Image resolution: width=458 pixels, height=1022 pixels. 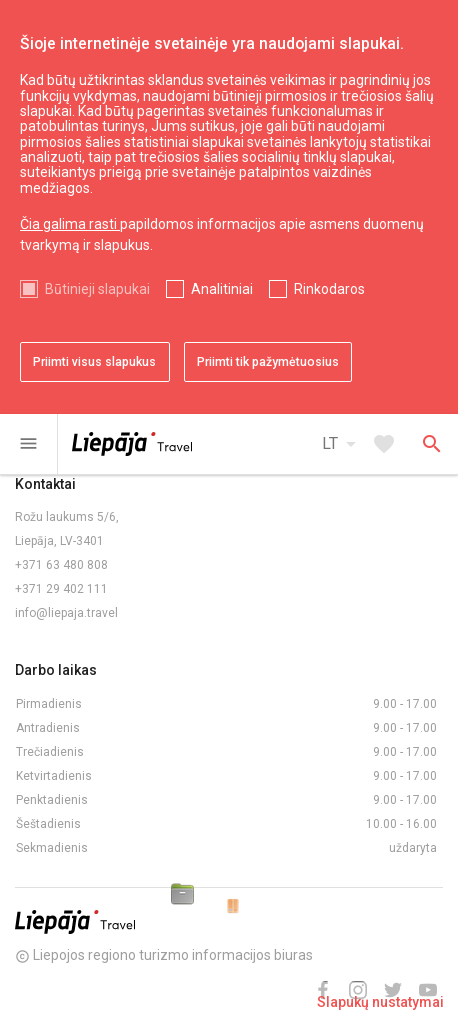 What do you see at coordinates (182, 893) in the screenshot?
I see `open file manager application` at bounding box center [182, 893].